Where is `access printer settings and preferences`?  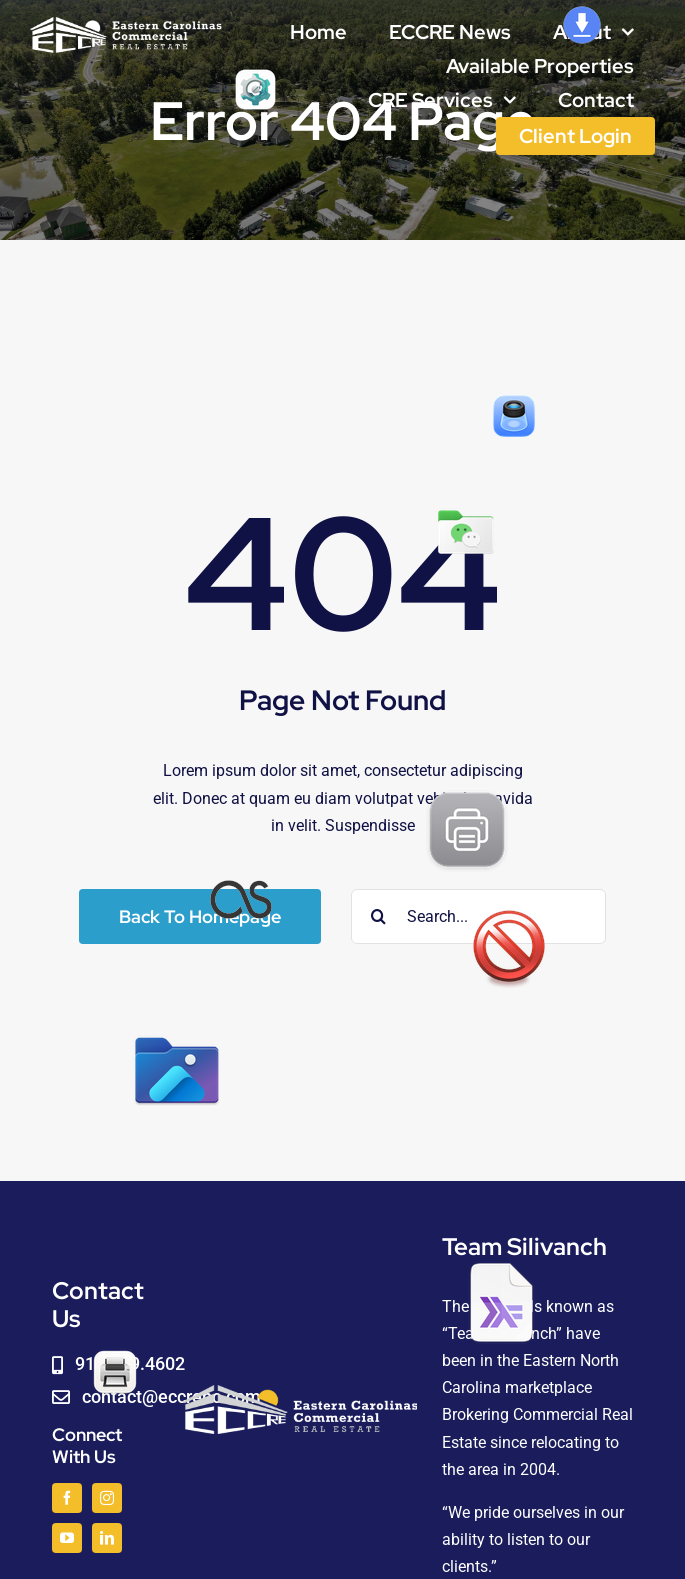
access printer settings and preferences is located at coordinates (467, 831).